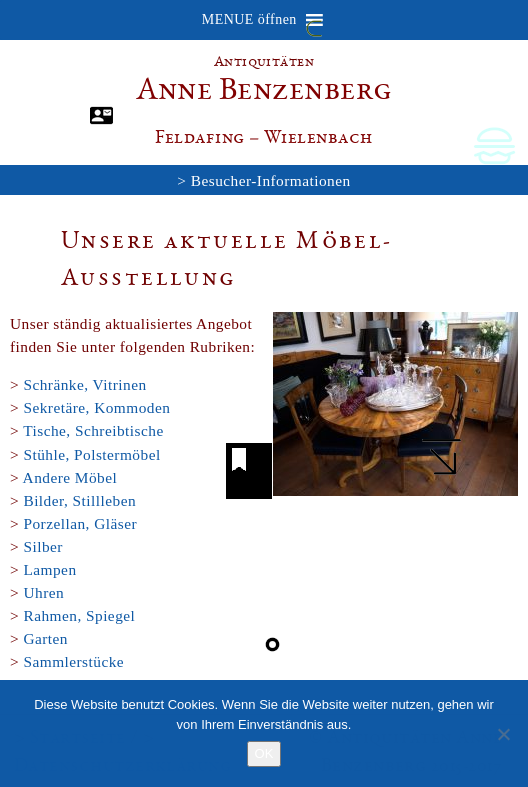 The image size is (528, 787). What do you see at coordinates (494, 146) in the screenshot?
I see `food or restaurant category` at bounding box center [494, 146].